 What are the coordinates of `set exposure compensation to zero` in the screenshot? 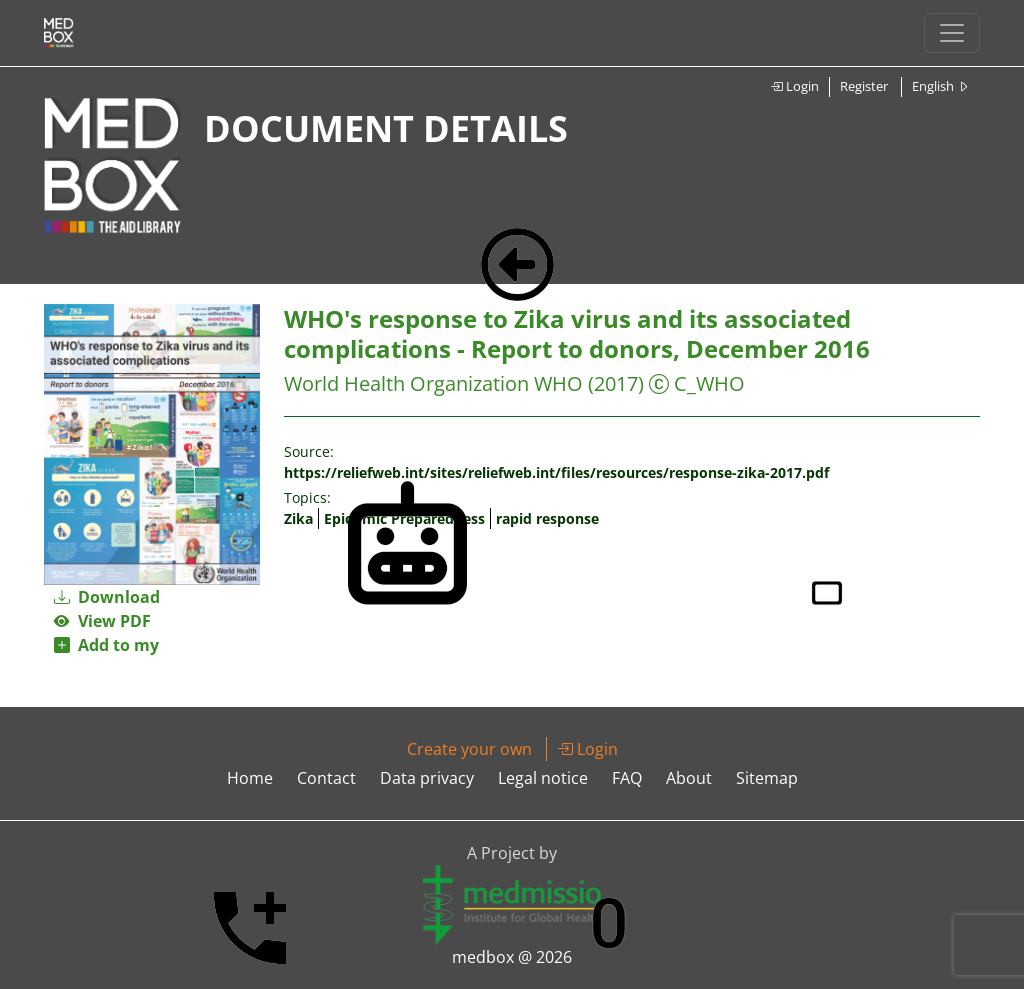 It's located at (609, 925).